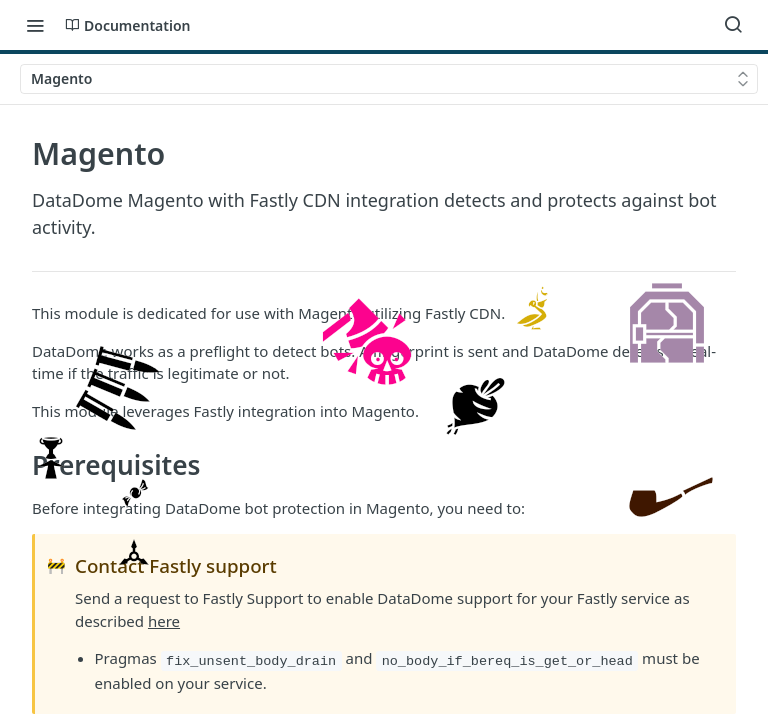 The width and height of the screenshot is (768, 720). Describe the element at coordinates (134, 552) in the screenshot. I see `throwing weapon icon in a game inventory` at that location.